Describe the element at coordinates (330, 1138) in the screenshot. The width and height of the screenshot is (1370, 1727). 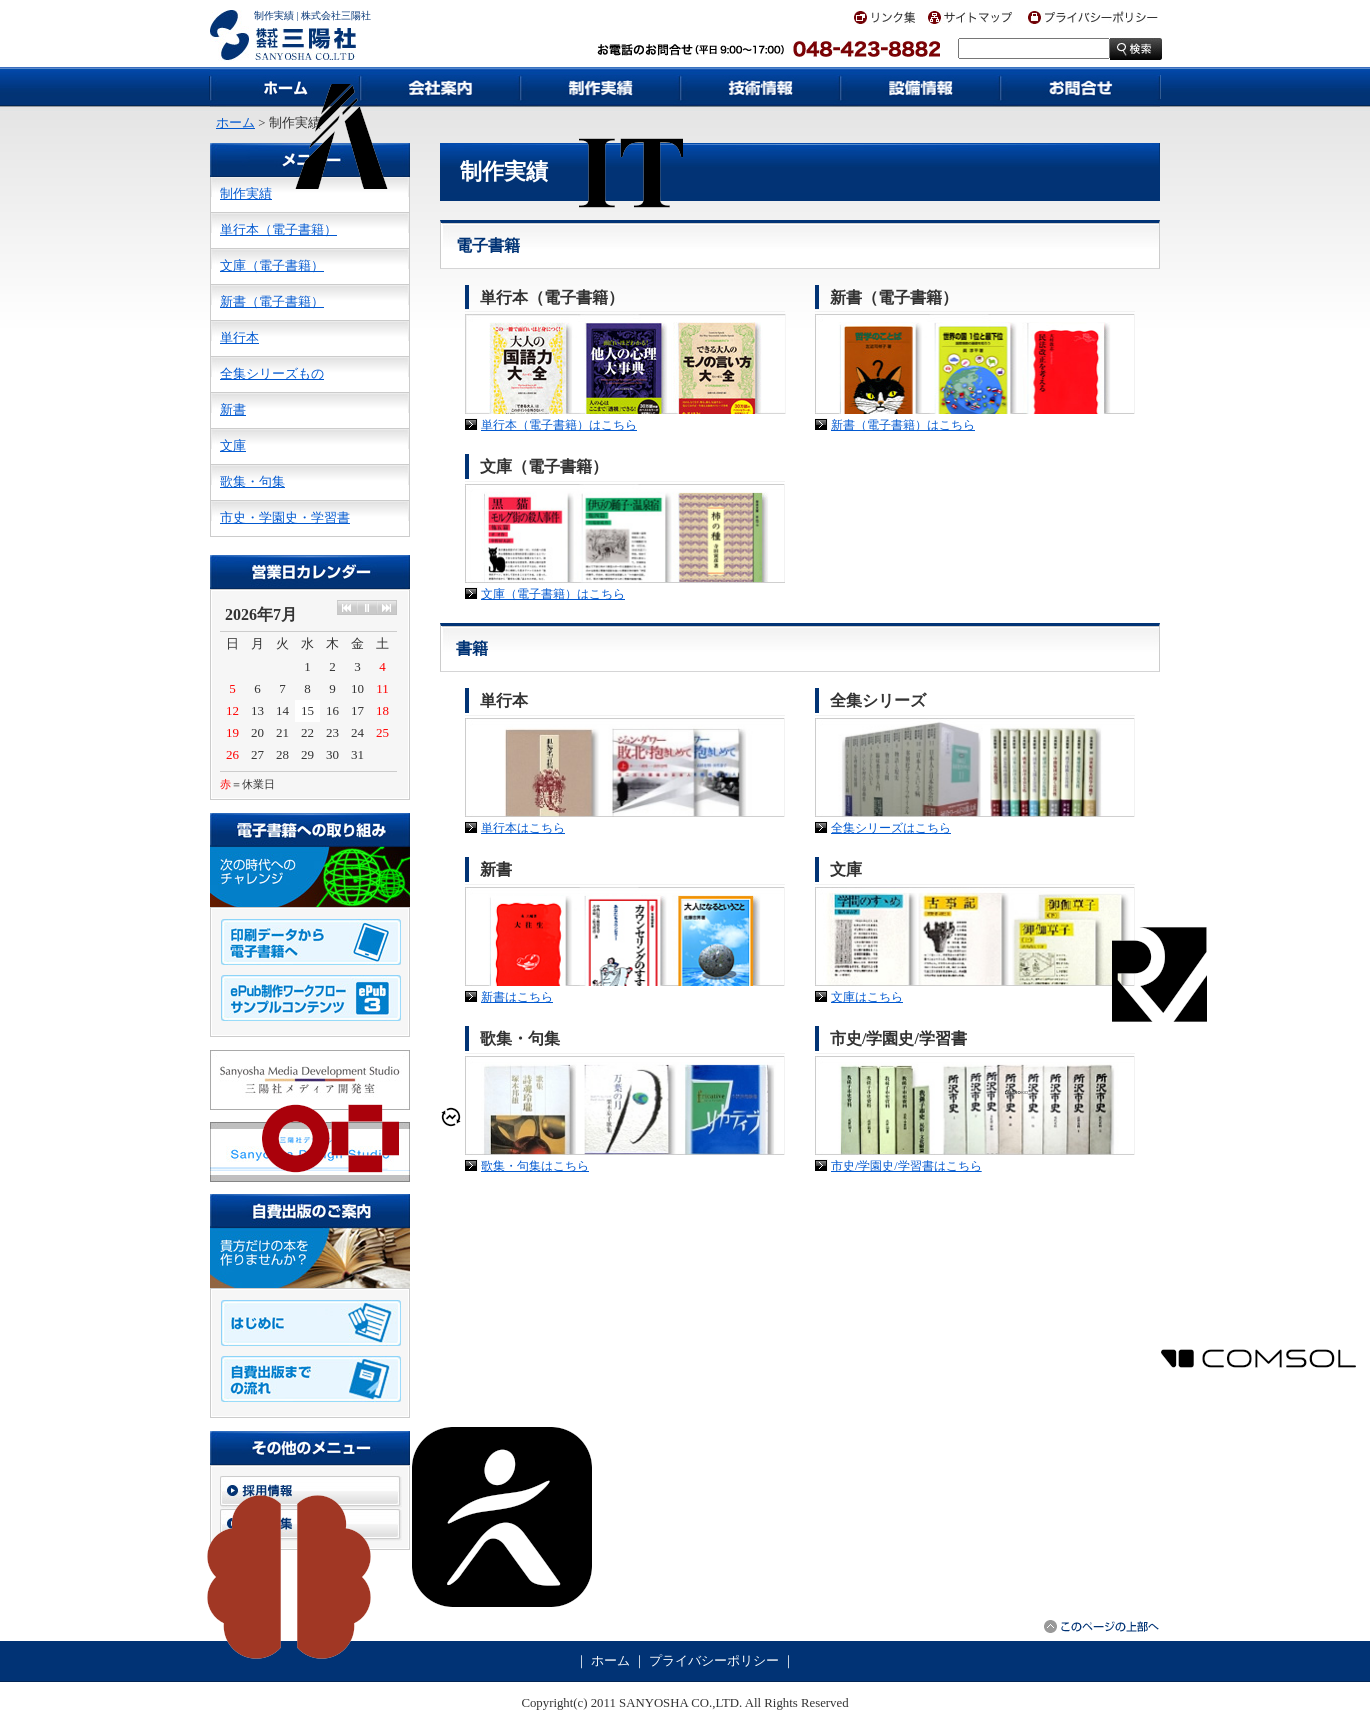
I see `open the Eight sleep tracking app` at that location.